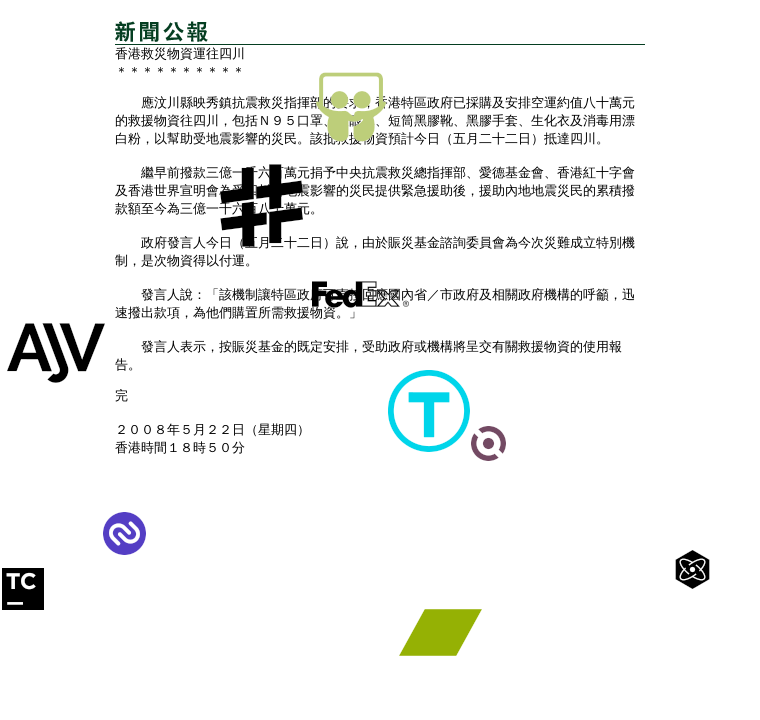 Image resolution: width=760 pixels, height=720 pixels. I want to click on open bandcamp music platform, so click(440, 632).